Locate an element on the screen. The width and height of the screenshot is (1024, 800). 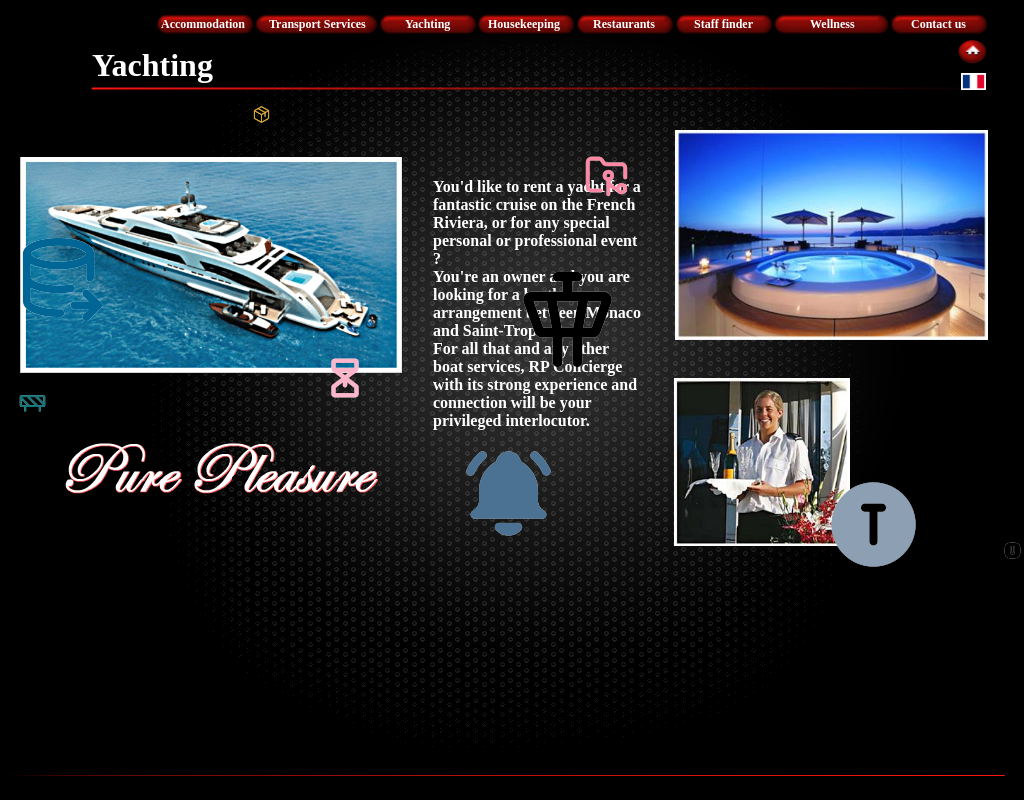
indicates a blocked or restricted area is located at coordinates (32, 402).